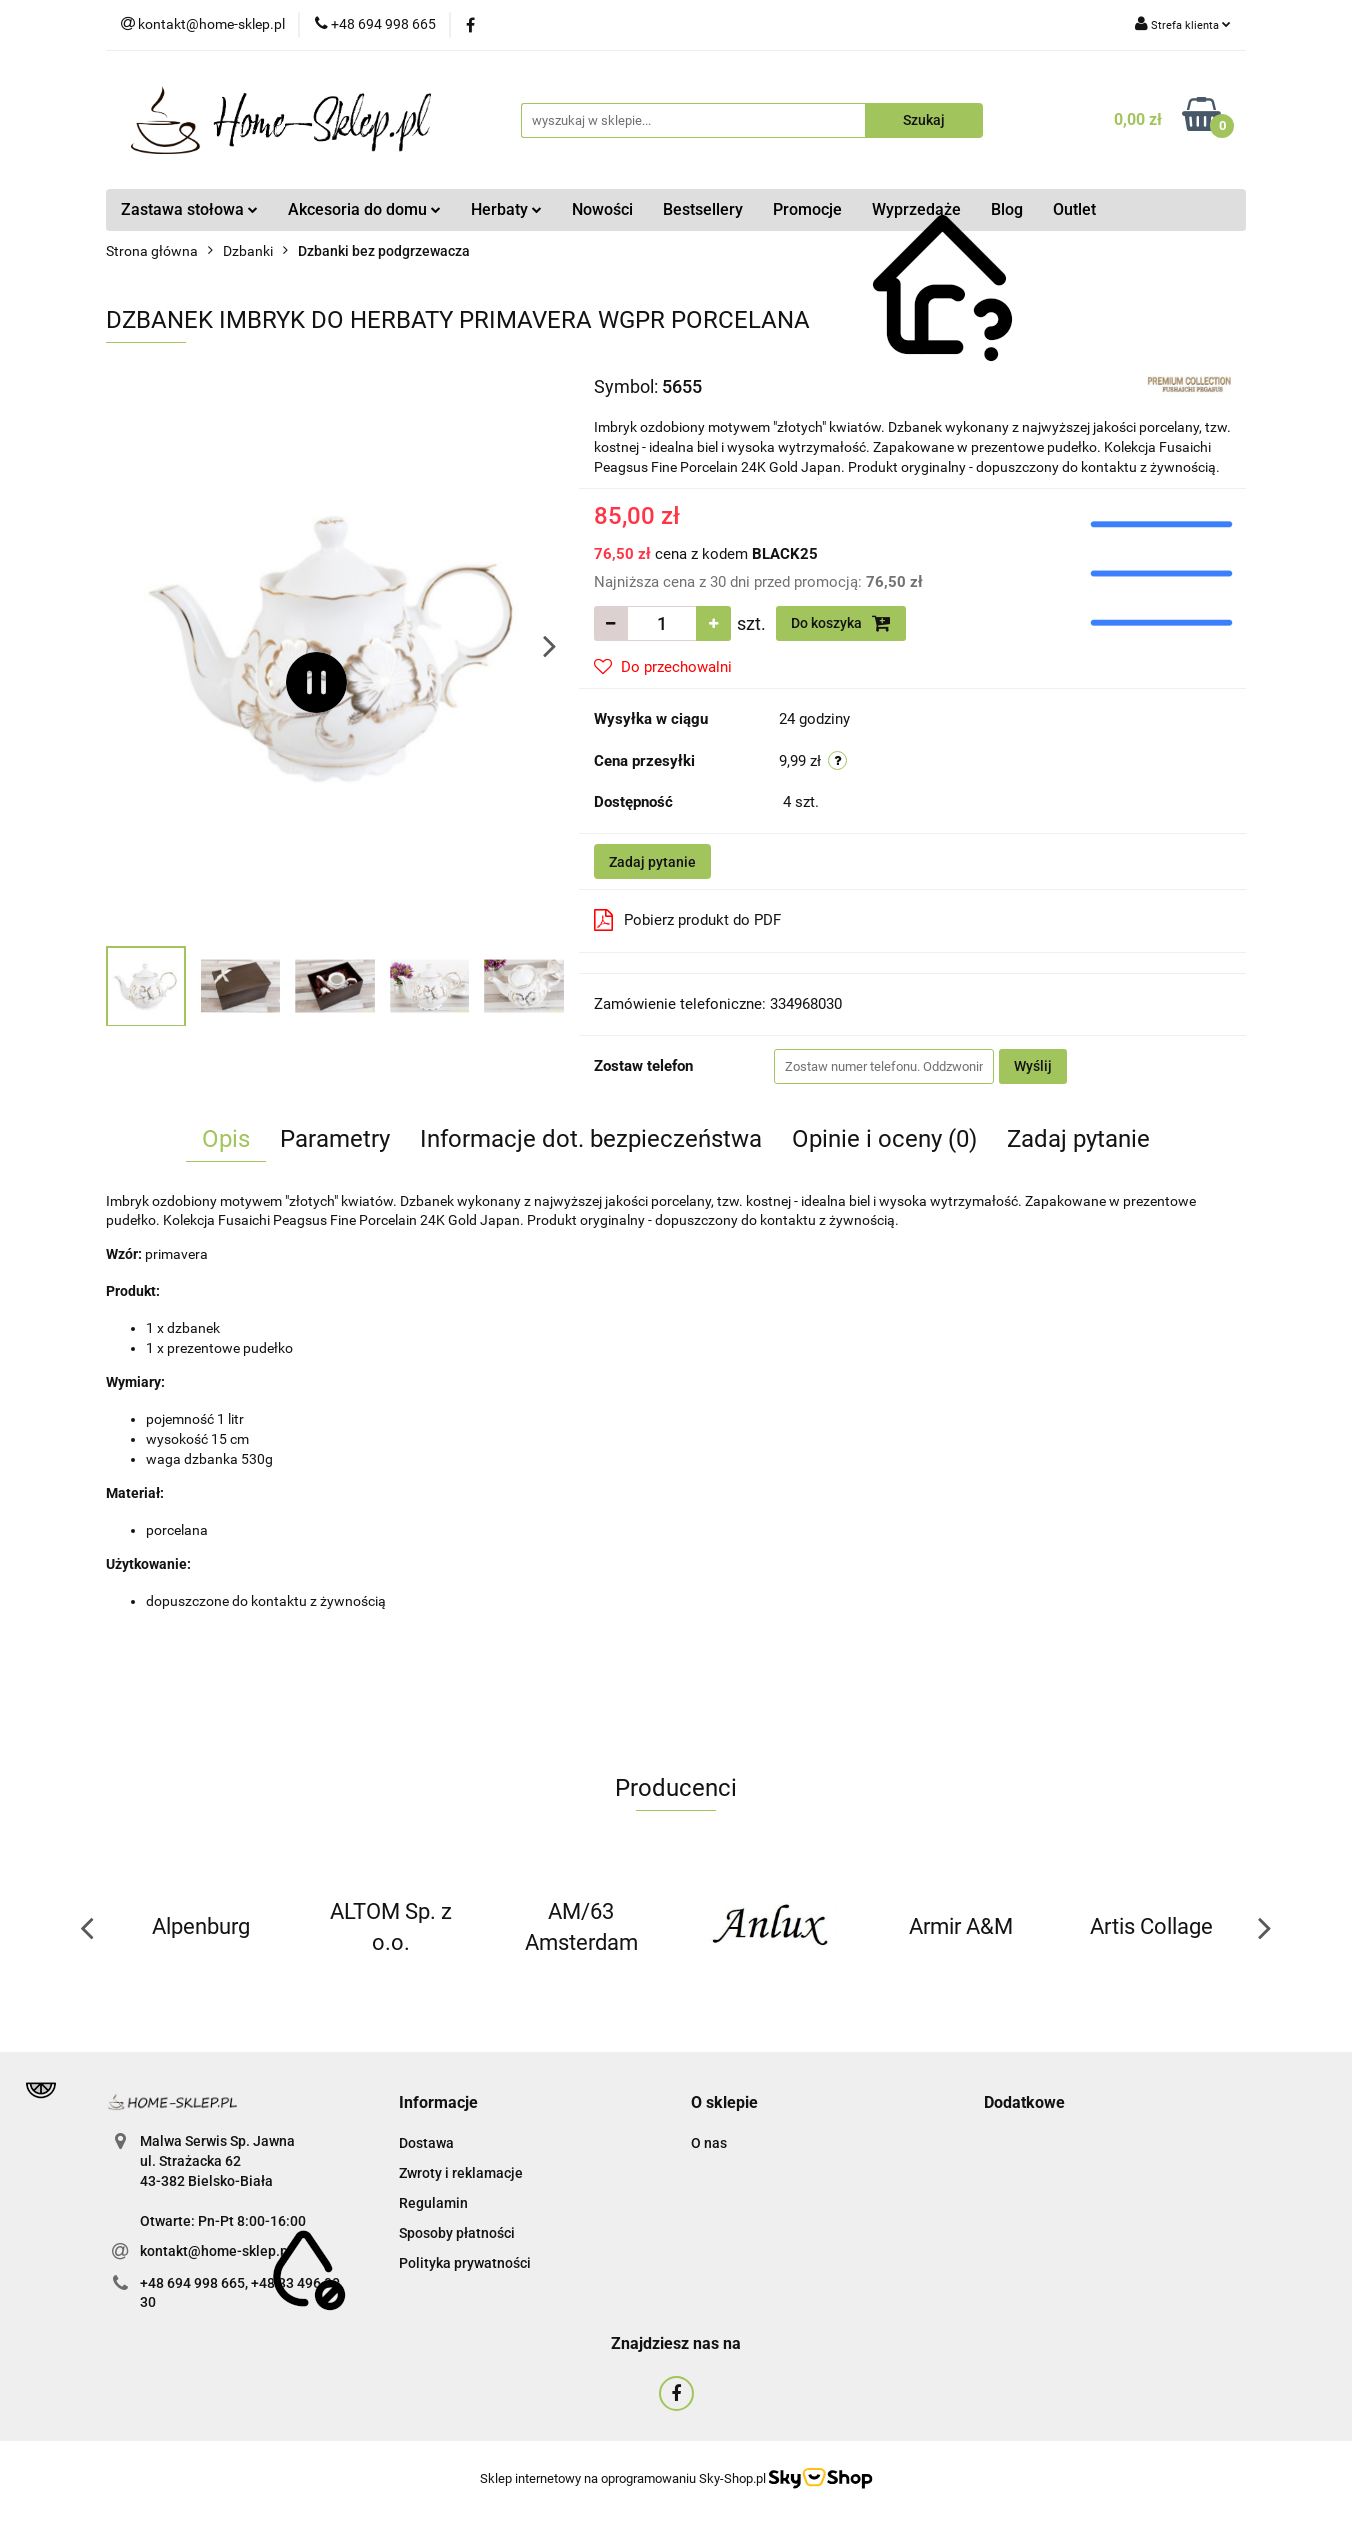  Describe the element at coordinates (316, 682) in the screenshot. I see `pause media playback` at that location.